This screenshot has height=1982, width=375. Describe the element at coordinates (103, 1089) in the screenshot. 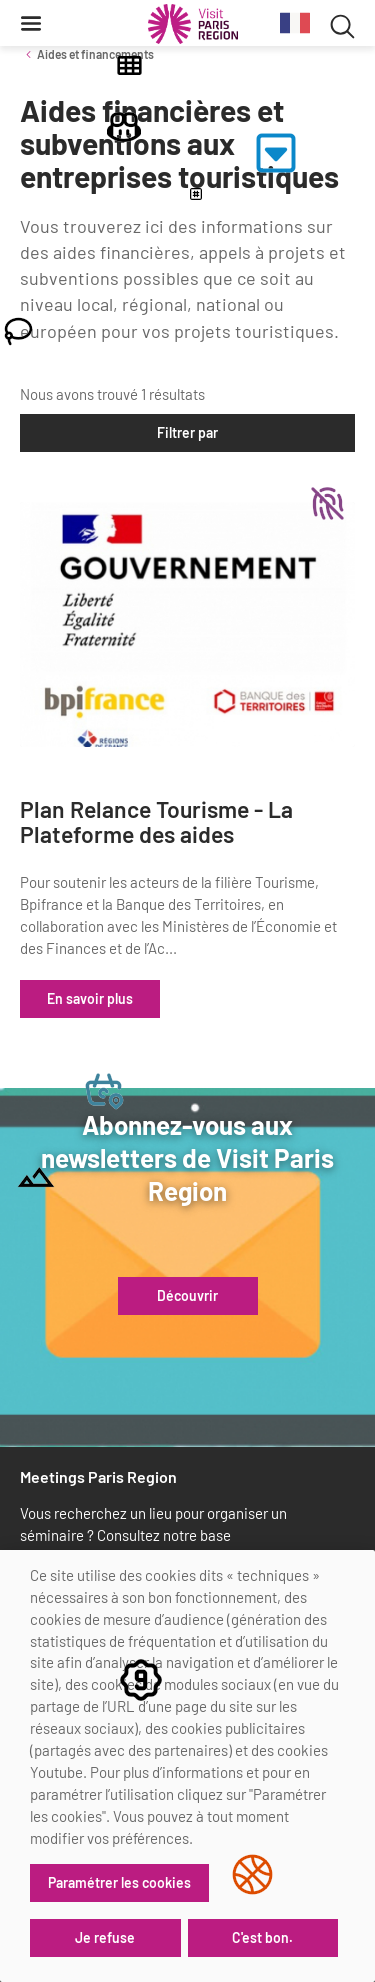

I see `view pickup location for your basket` at that location.